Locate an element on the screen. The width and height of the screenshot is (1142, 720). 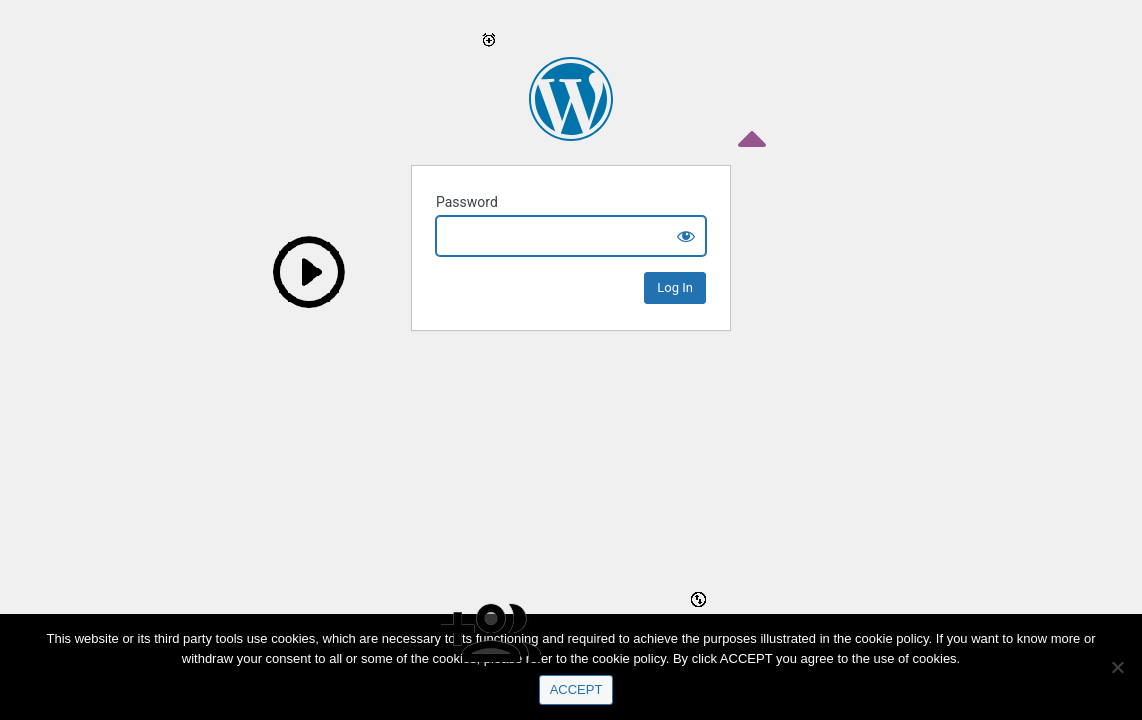
add a new member to a group is located at coordinates (491, 633).